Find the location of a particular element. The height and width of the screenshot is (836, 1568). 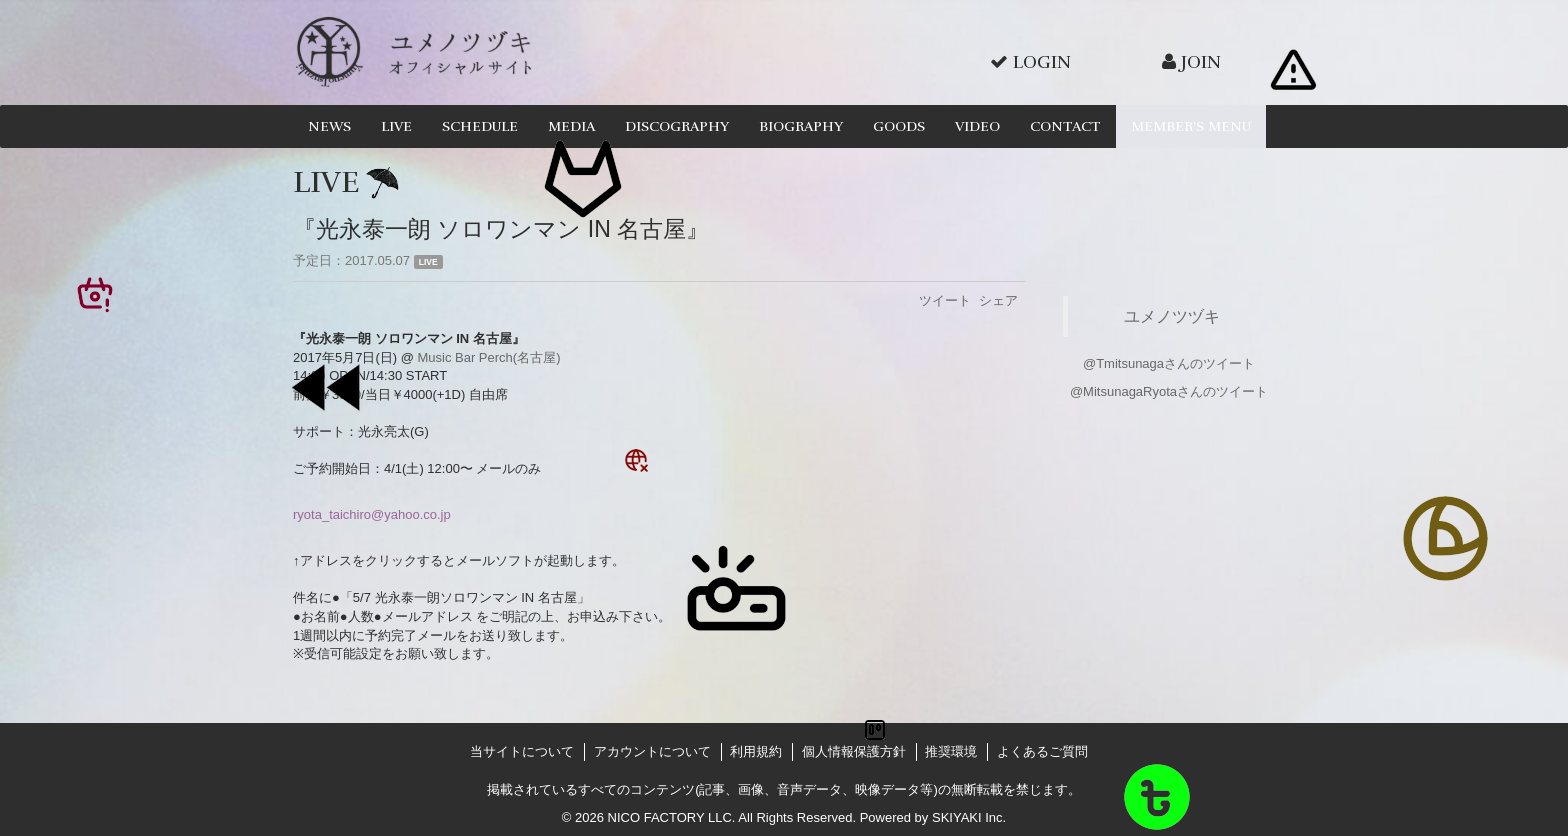

bangladeshi taka currency indicator is located at coordinates (1157, 797).